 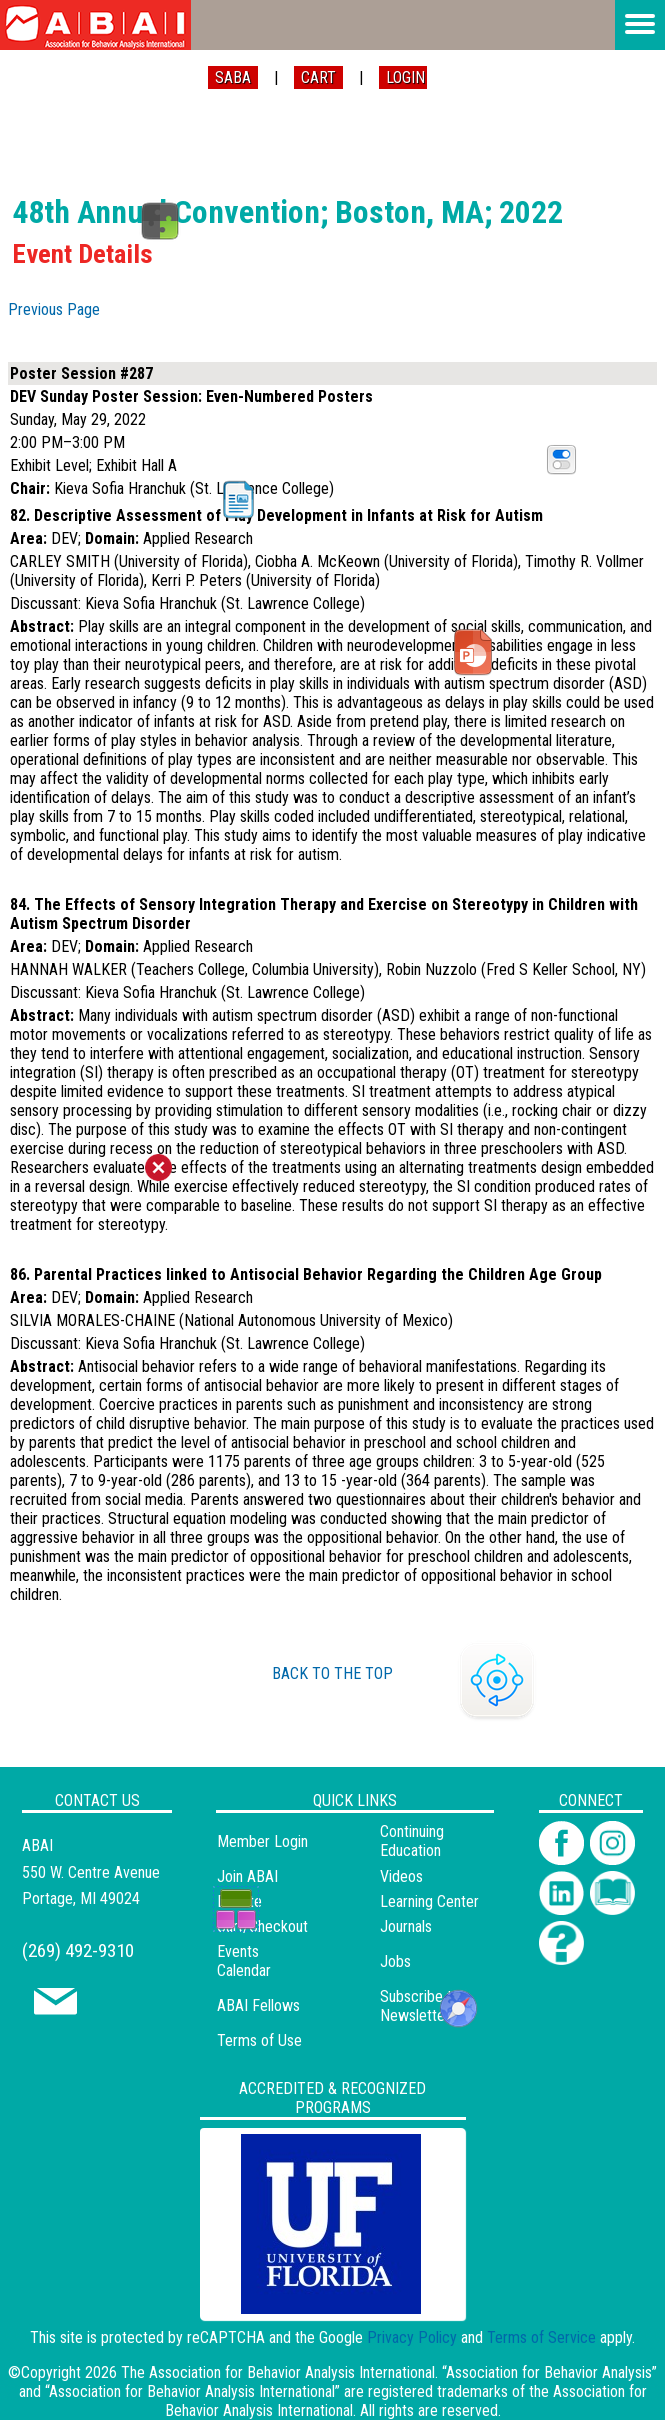 What do you see at coordinates (473, 652) in the screenshot?
I see `a microsoft powerpoint file` at bounding box center [473, 652].